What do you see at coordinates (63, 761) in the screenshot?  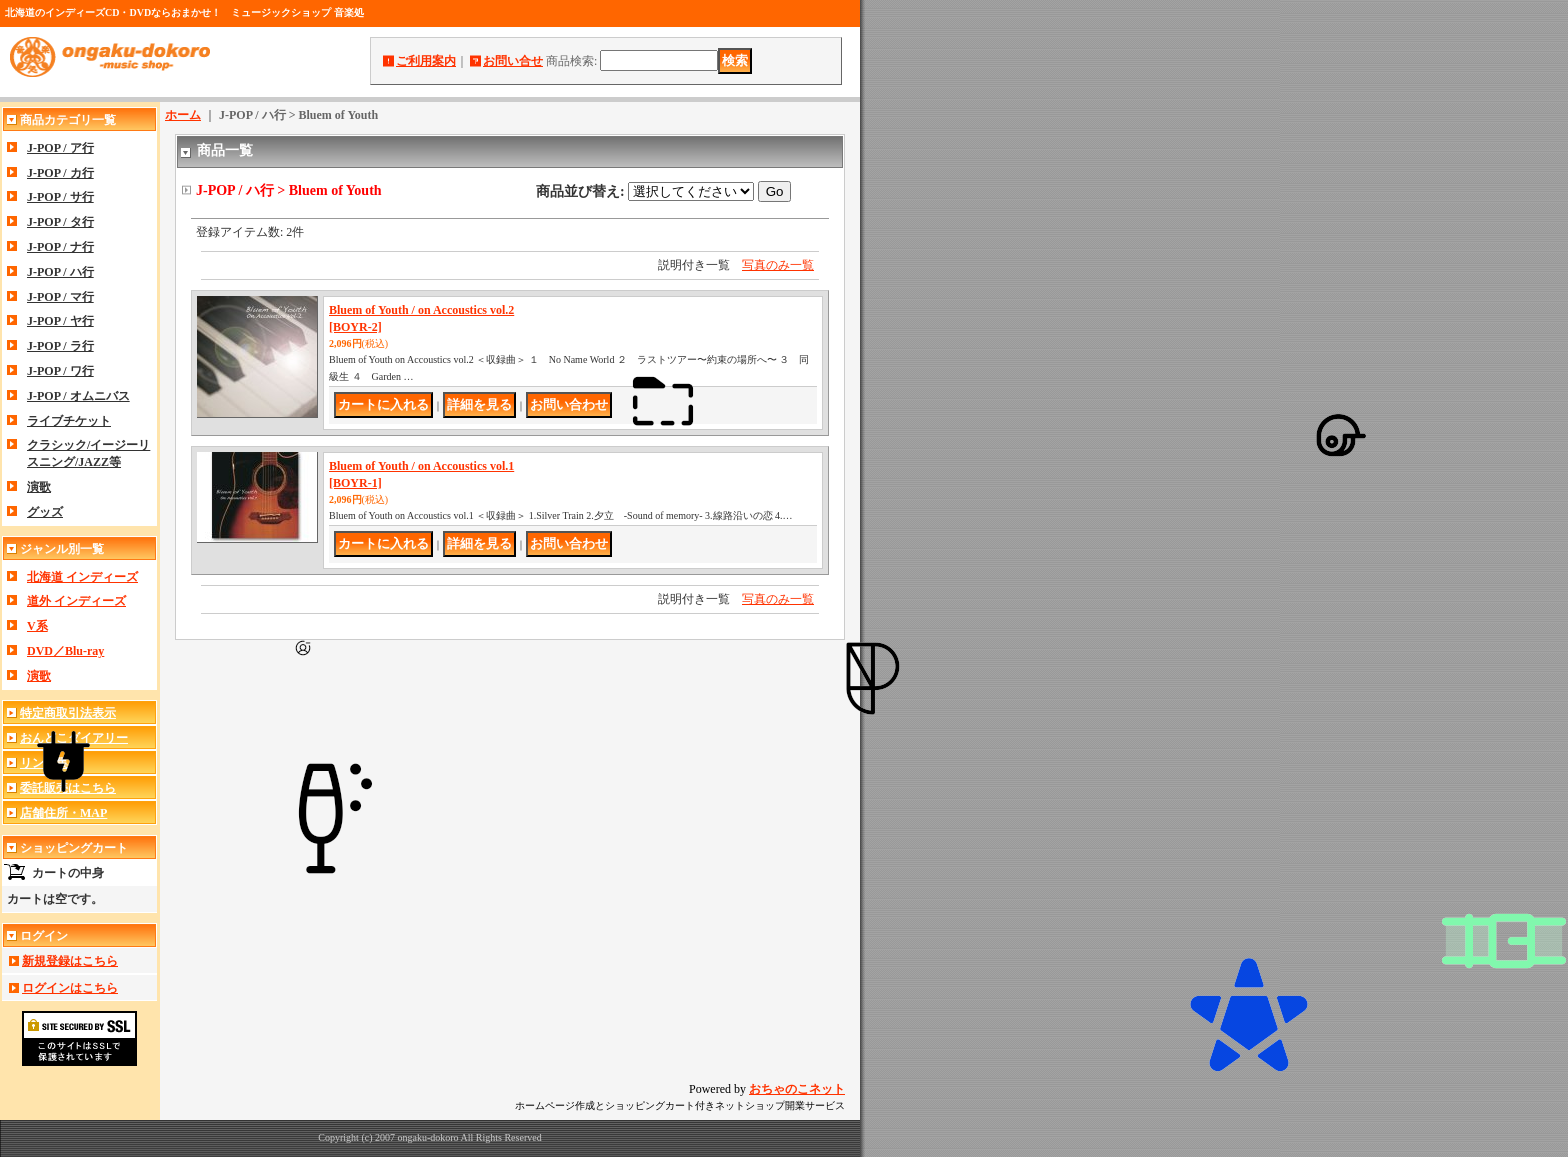 I see `device is currently charging` at bounding box center [63, 761].